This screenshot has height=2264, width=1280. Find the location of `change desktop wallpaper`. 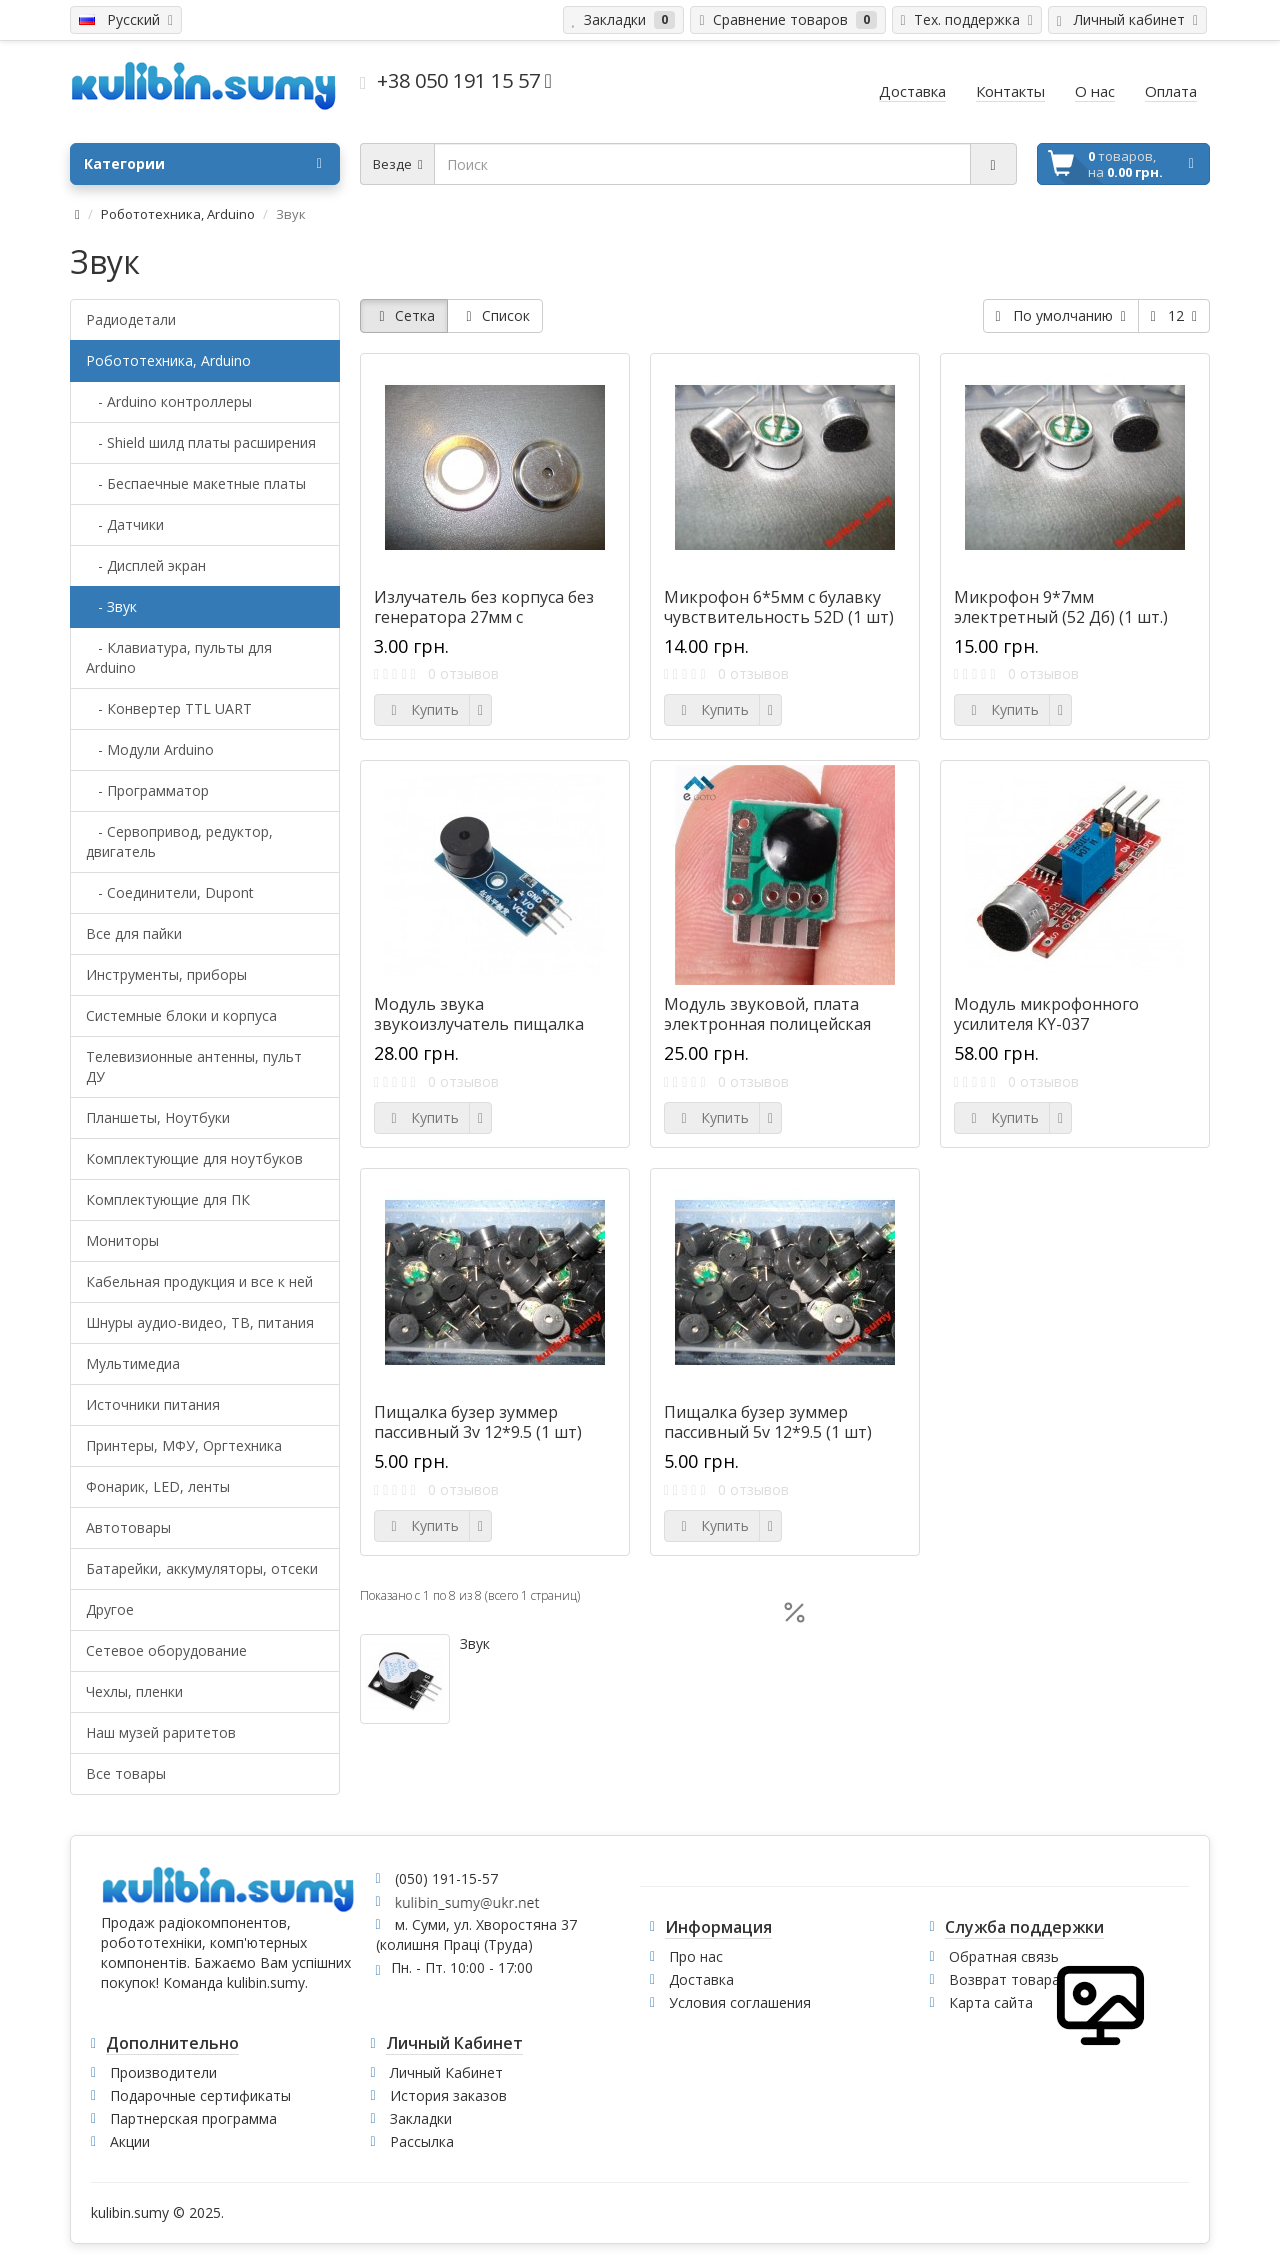

change desktop wallpaper is located at coordinates (1100, 2005).